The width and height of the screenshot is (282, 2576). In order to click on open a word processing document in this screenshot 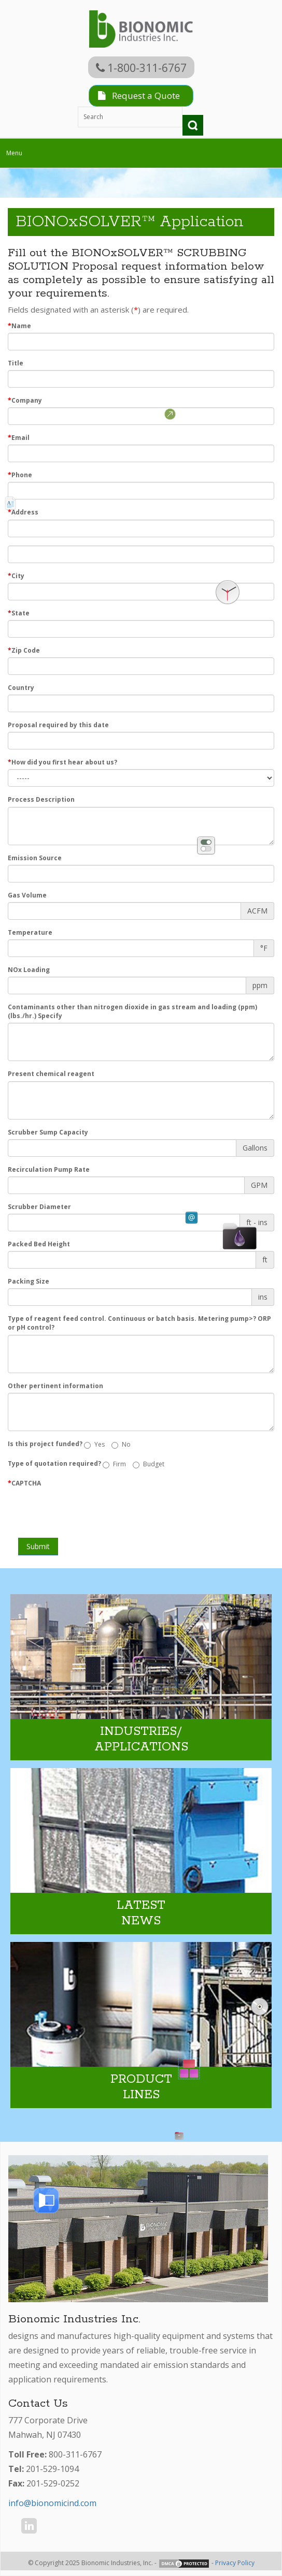, I will do `click(10, 503)`.